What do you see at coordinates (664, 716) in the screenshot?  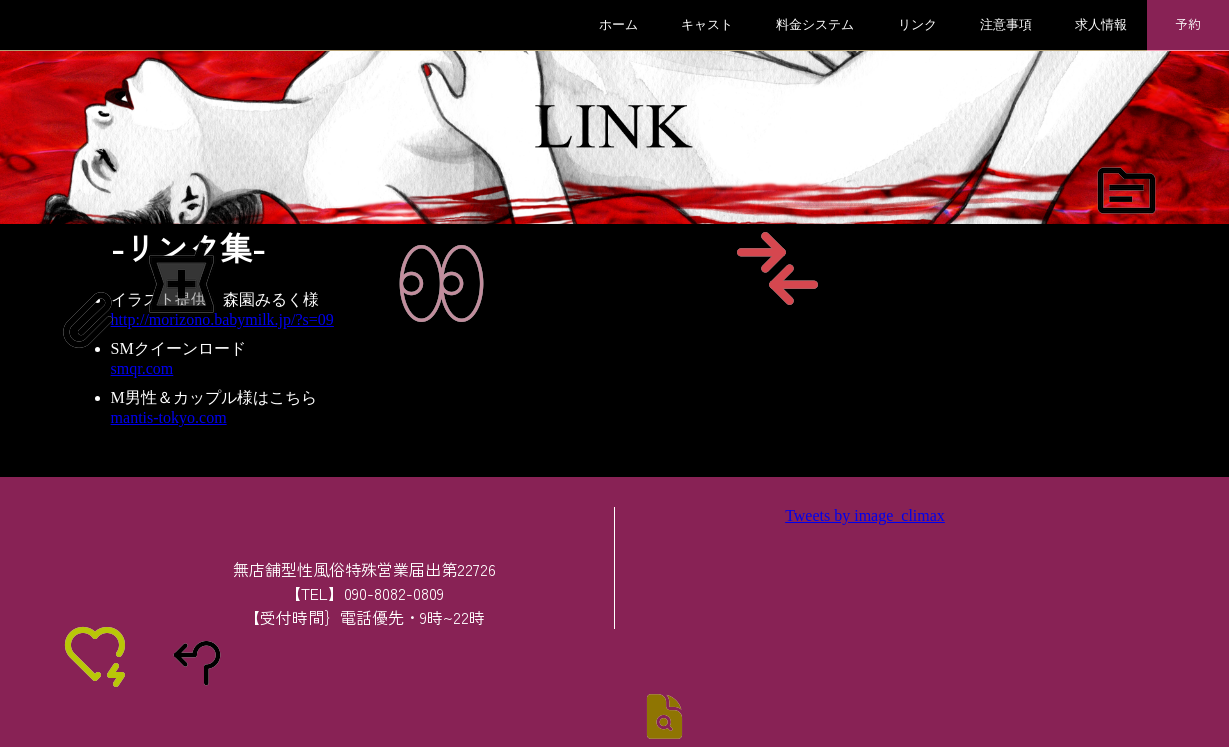 I see `search within a document` at bounding box center [664, 716].